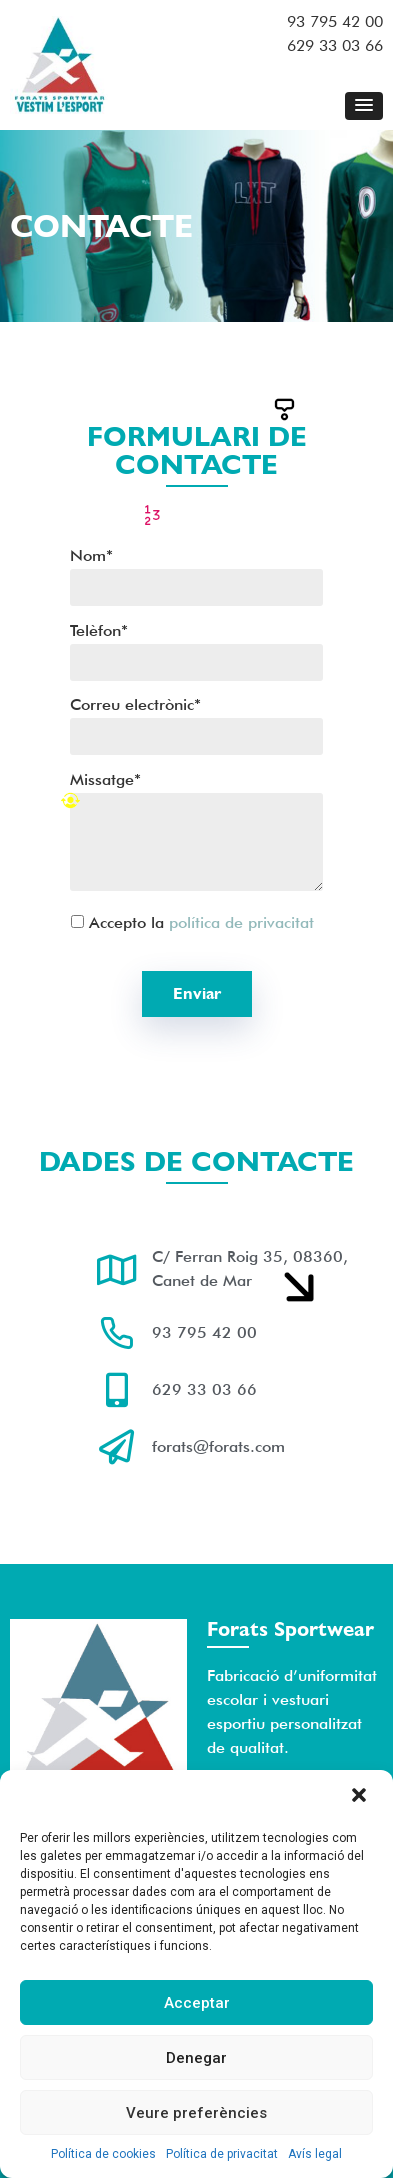 The width and height of the screenshot is (393, 2178). What do you see at coordinates (70, 800) in the screenshot?
I see `switch between user accounts` at bounding box center [70, 800].